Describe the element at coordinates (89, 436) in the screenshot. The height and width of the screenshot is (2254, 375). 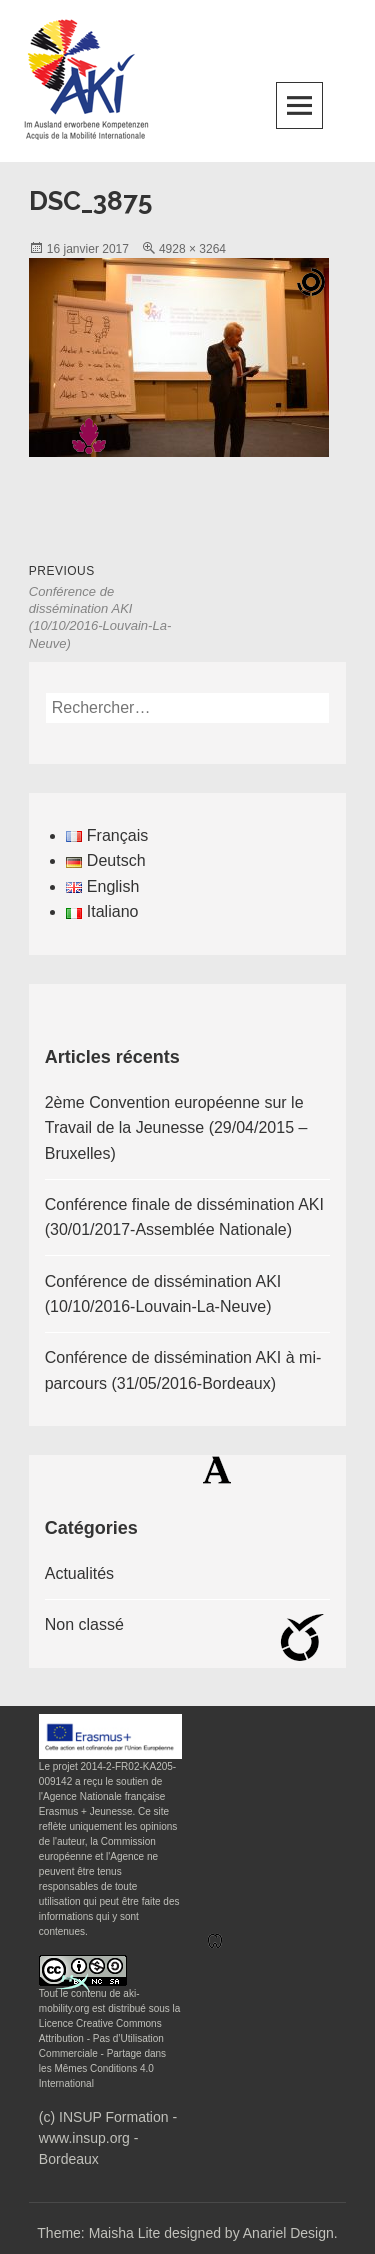
I see `parse.ly logo` at that location.